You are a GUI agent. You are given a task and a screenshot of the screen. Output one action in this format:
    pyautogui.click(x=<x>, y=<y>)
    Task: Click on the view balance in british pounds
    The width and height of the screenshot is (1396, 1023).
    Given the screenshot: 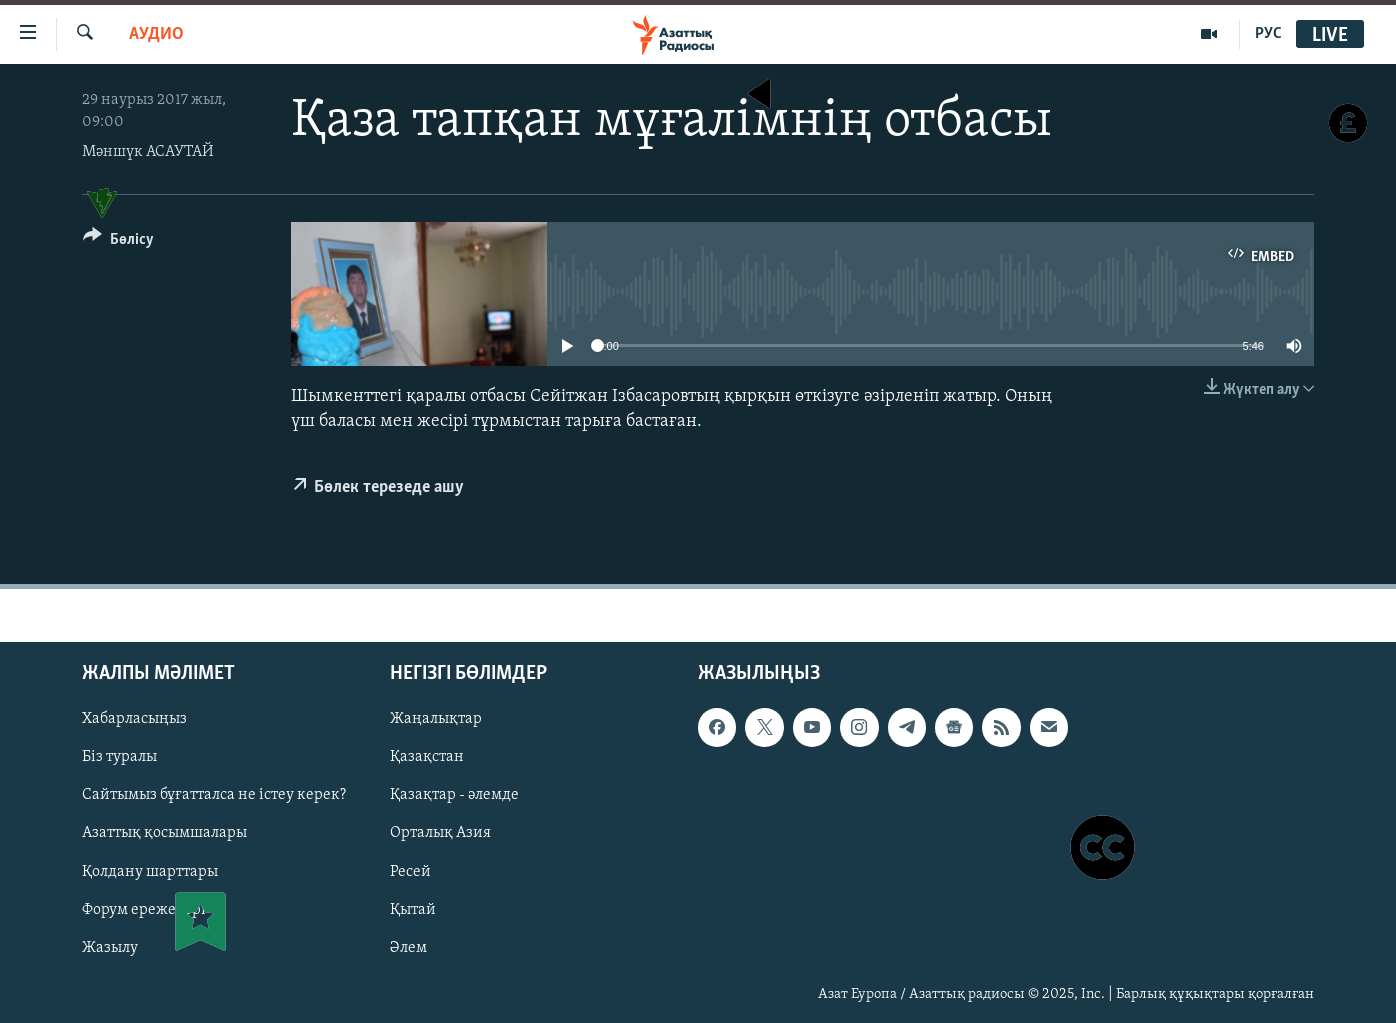 What is the action you would take?
    pyautogui.click(x=1348, y=123)
    